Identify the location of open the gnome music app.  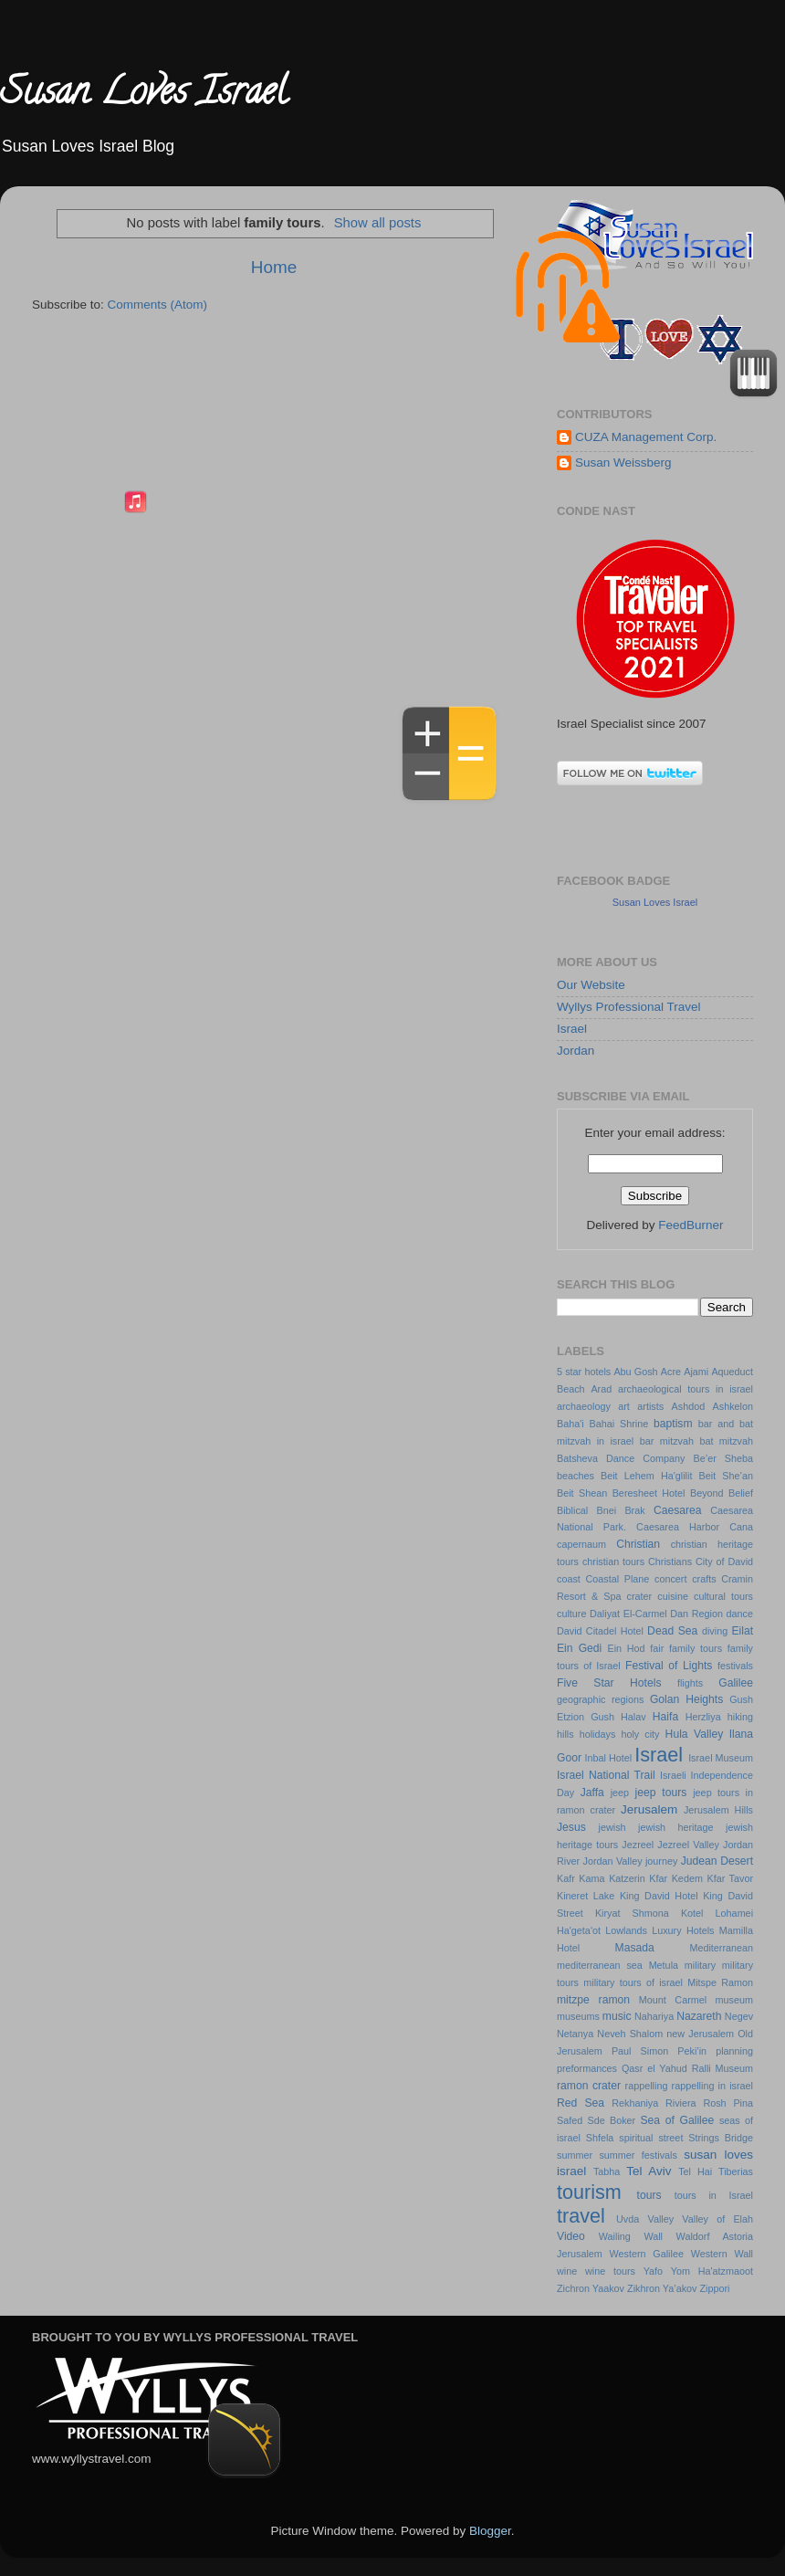
(135, 501).